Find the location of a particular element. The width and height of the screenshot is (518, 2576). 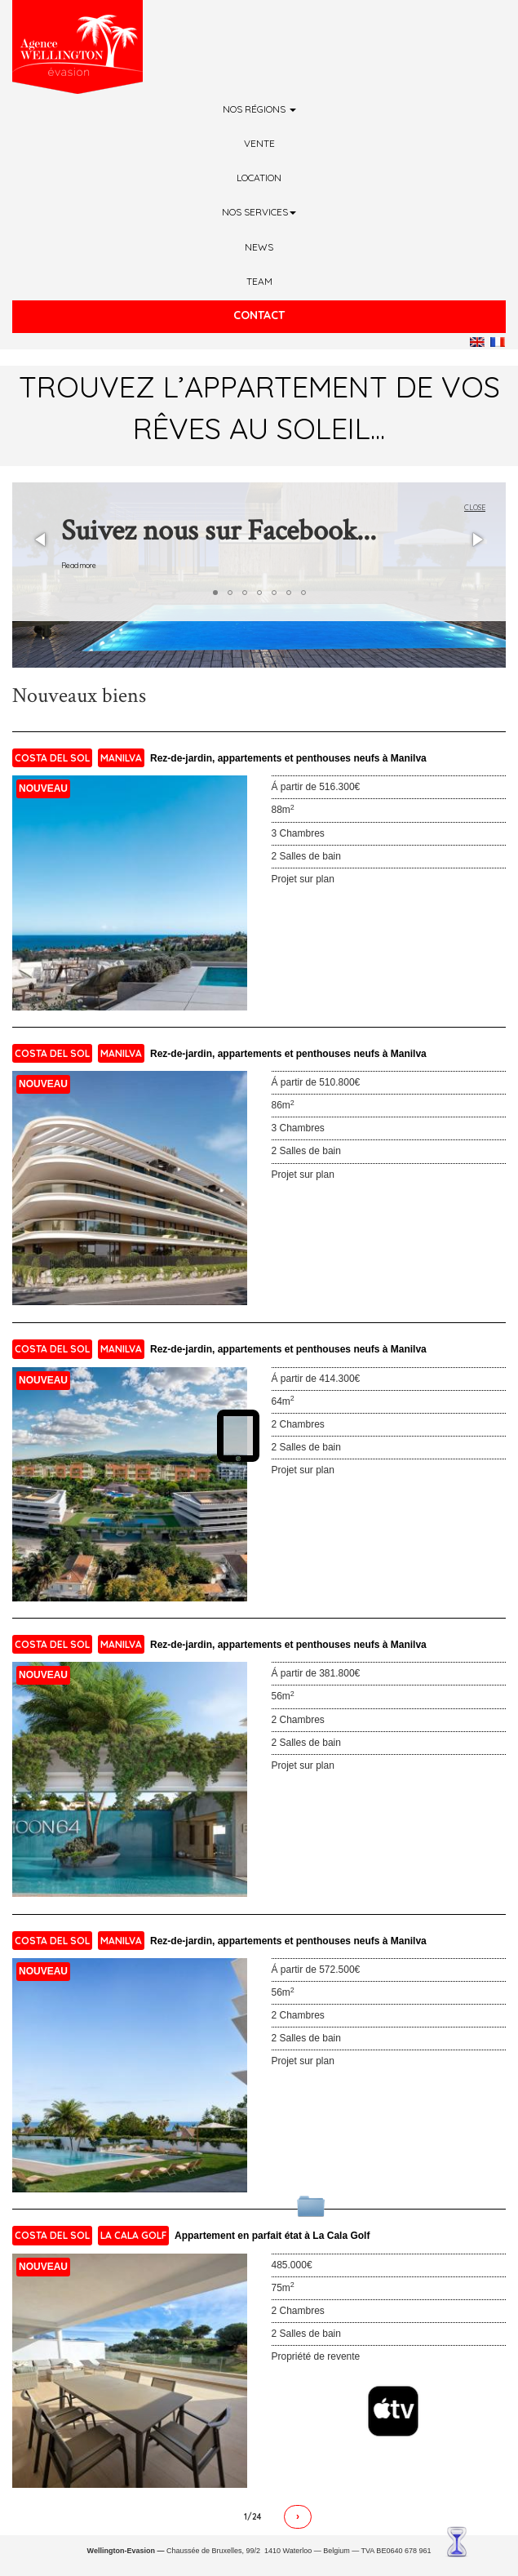

view your screen time usage statistics is located at coordinates (457, 2542).